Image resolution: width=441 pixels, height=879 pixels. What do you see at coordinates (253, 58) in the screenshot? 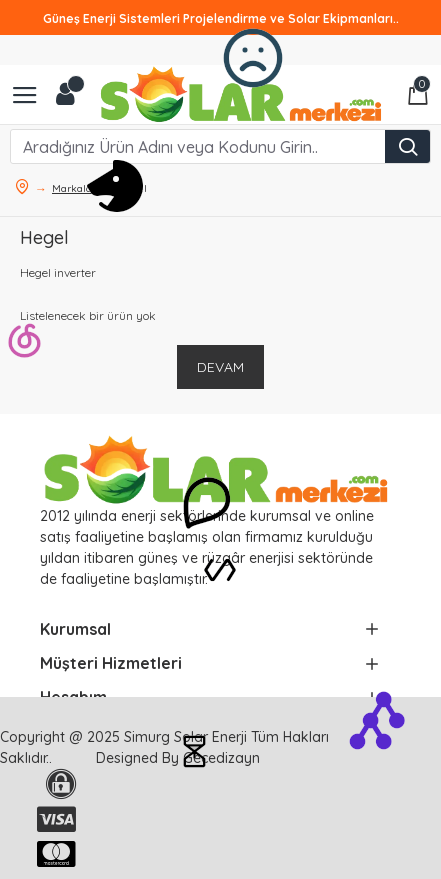
I see `submit negative feedback or rating` at bounding box center [253, 58].